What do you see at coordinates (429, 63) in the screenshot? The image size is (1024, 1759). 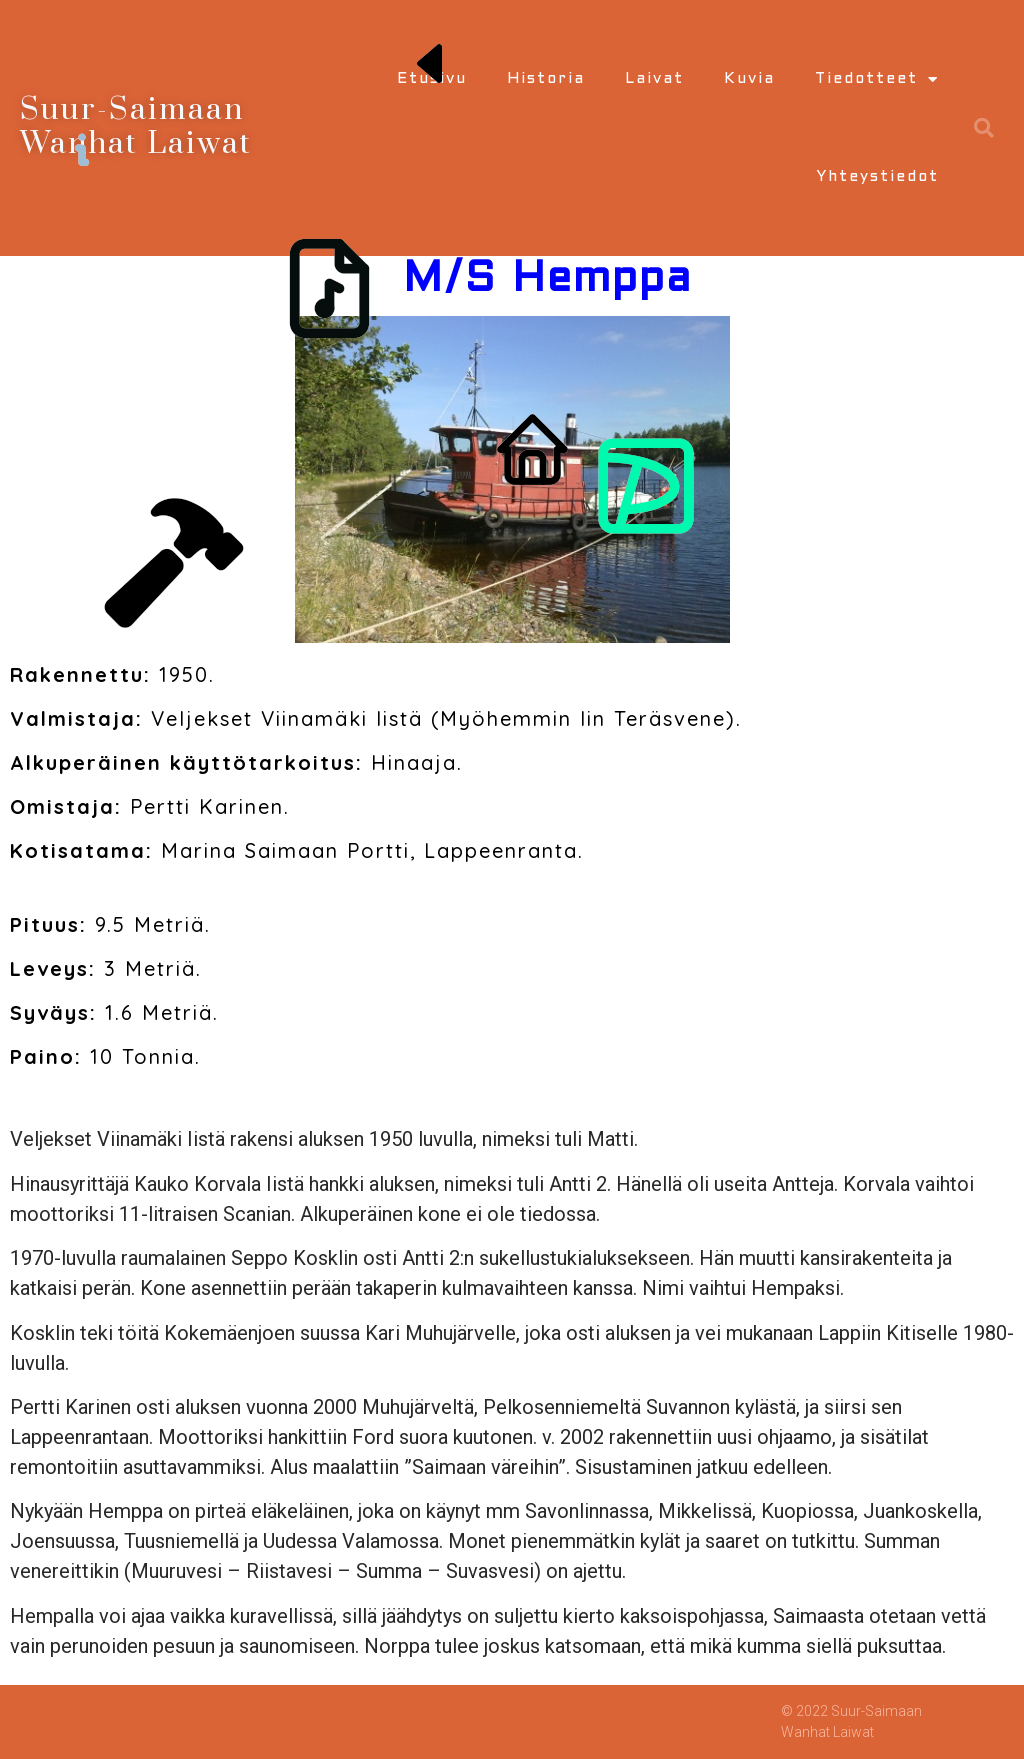 I see `go back to the previous screen` at bounding box center [429, 63].